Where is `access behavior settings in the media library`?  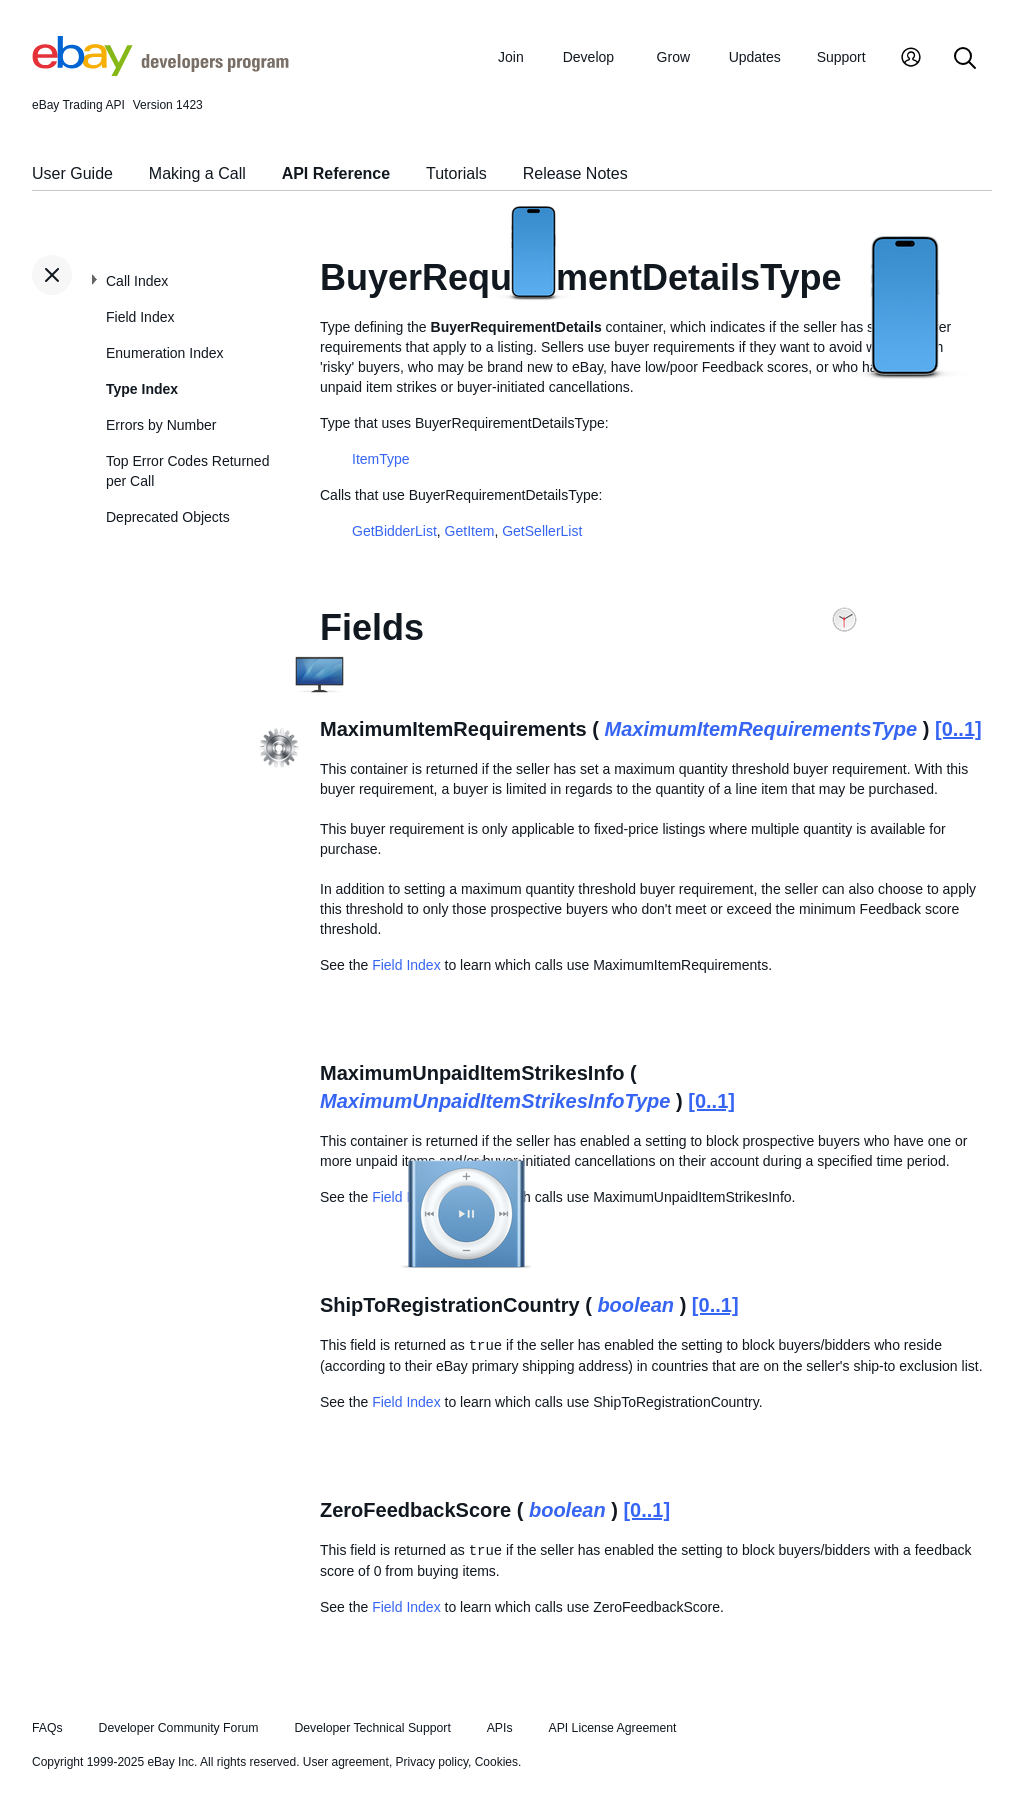 access behavior settings in the media library is located at coordinates (279, 748).